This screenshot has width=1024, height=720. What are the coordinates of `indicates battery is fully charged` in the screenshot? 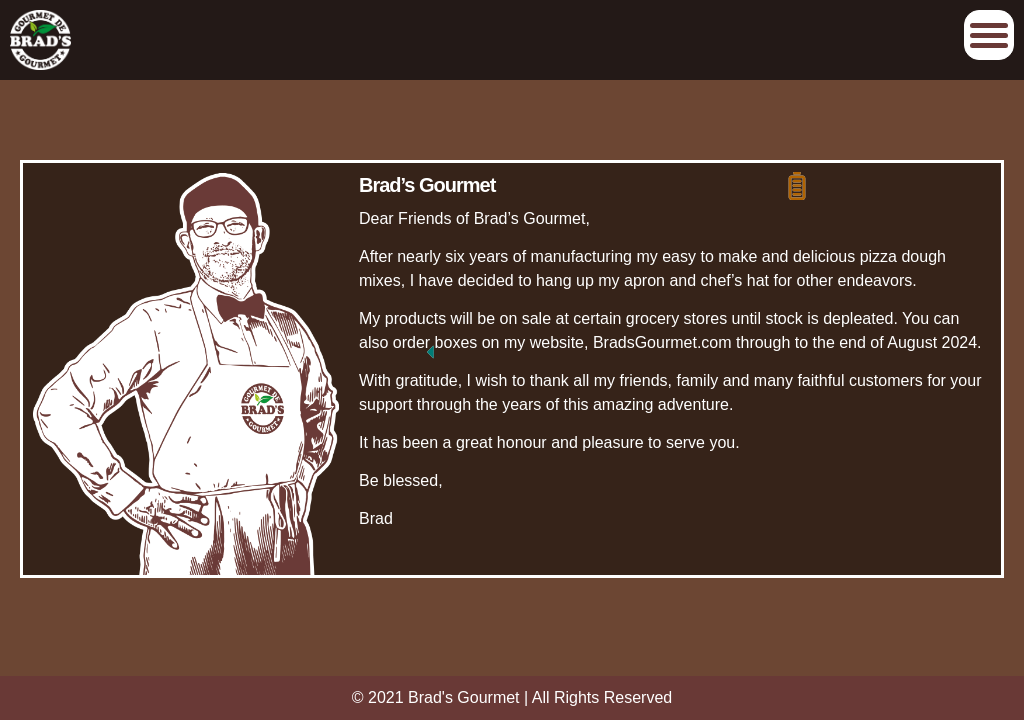 It's located at (797, 186).